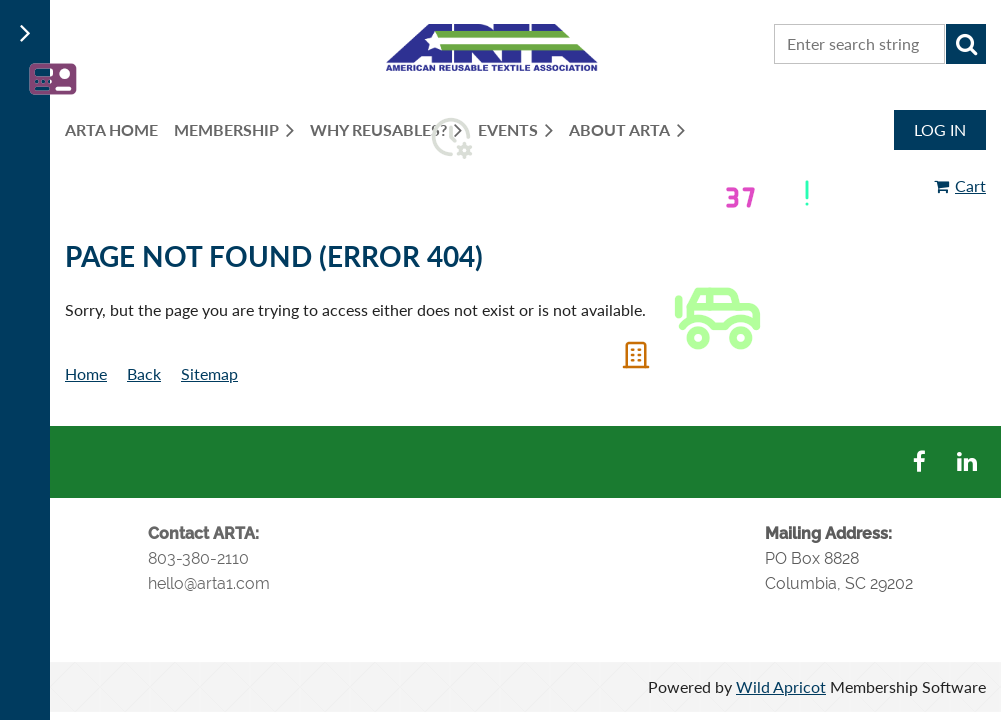 The width and height of the screenshot is (1001, 720). What do you see at coordinates (636, 355) in the screenshot?
I see `view building or property details` at bounding box center [636, 355].